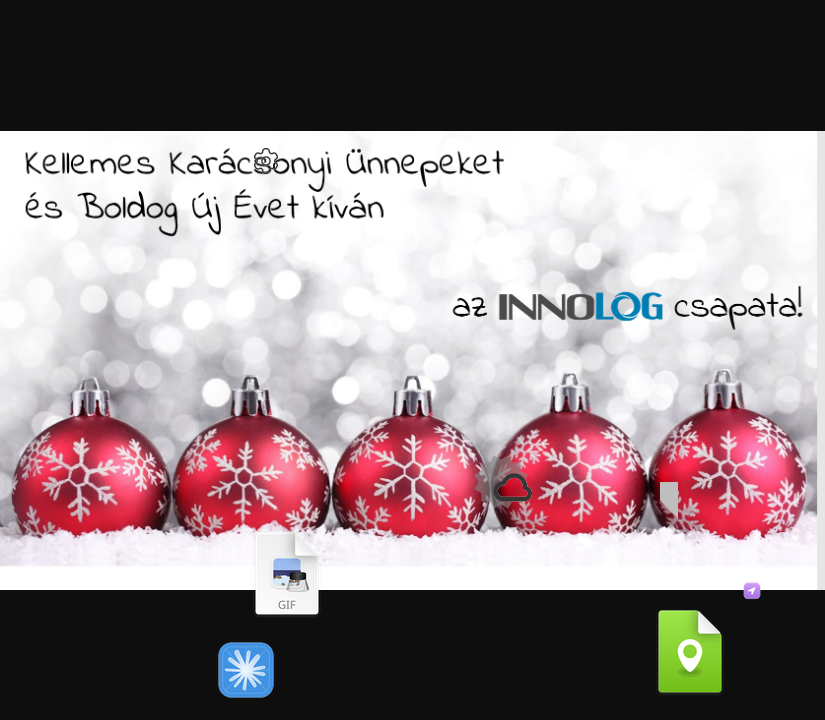 The image size is (825, 720). What do you see at coordinates (669, 500) in the screenshot?
I see `move selection cursor to end of text (right-to-left mode)` at bounding box center [669, 500].